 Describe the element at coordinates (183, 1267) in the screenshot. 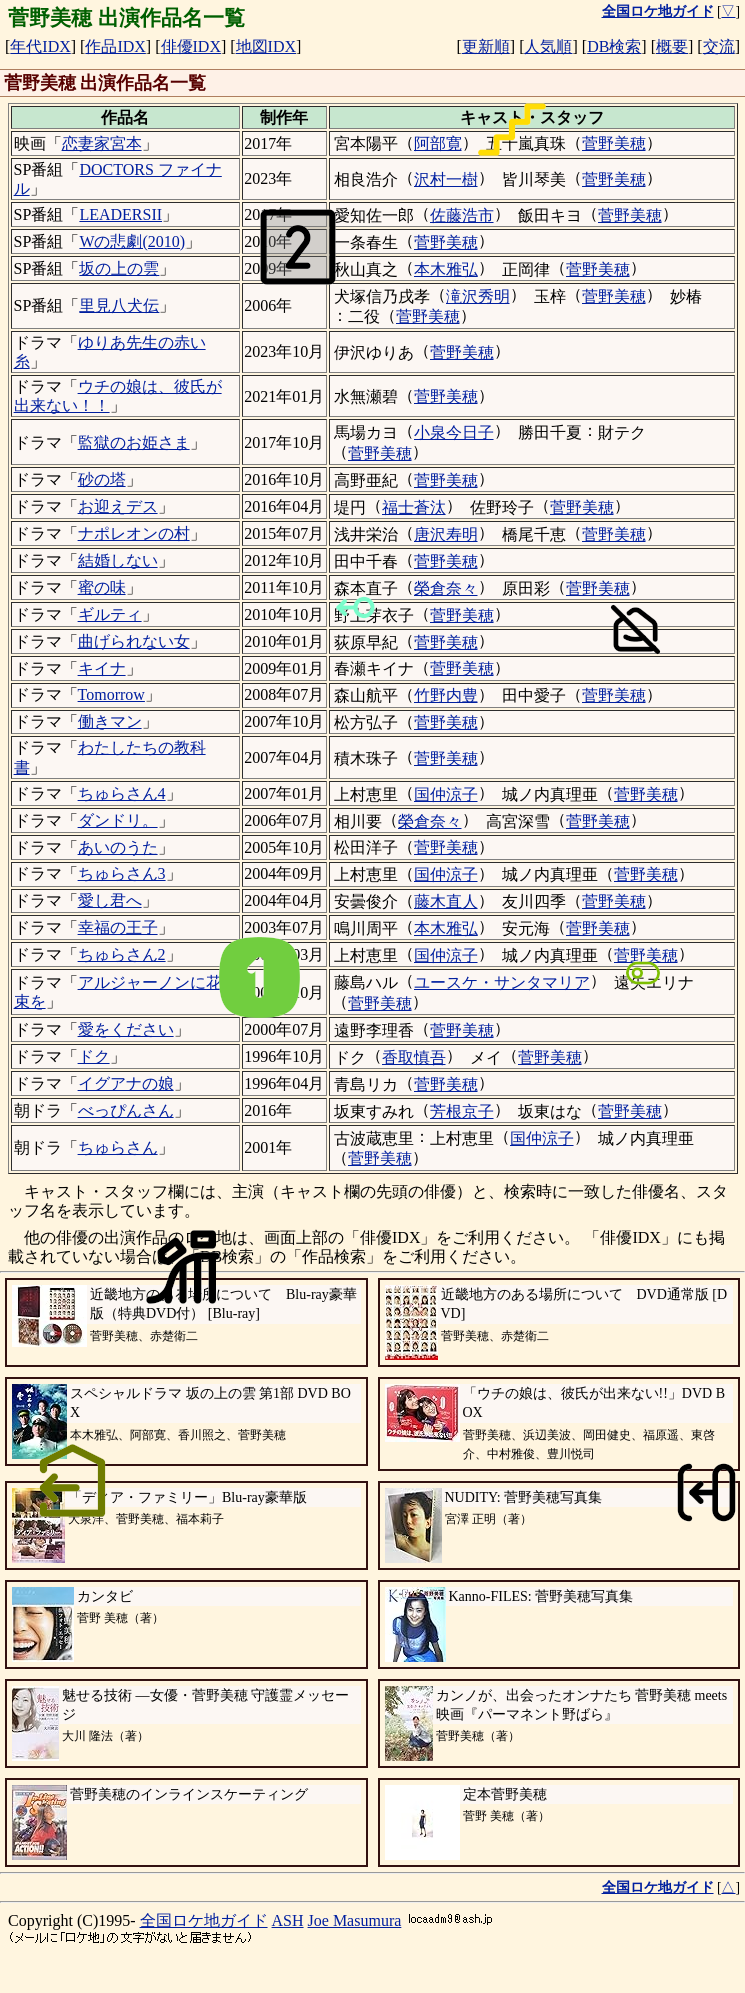

I see `browse amusement park attractions` at that location.